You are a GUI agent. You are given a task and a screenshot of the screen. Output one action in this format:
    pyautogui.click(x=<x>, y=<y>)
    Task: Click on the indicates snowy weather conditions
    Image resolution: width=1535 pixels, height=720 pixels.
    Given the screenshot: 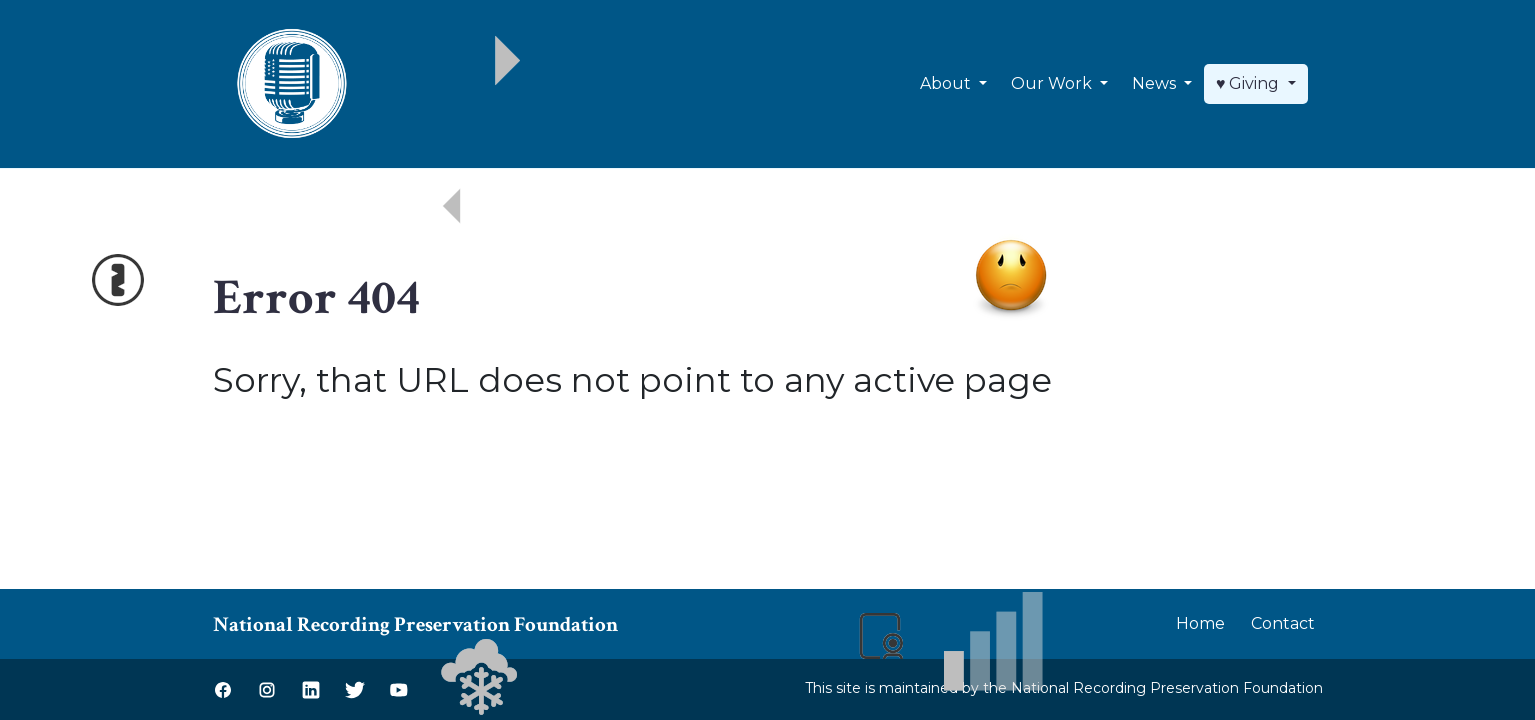 What is the action you would take?
    pyautogui.click(x=479, y=677)
    